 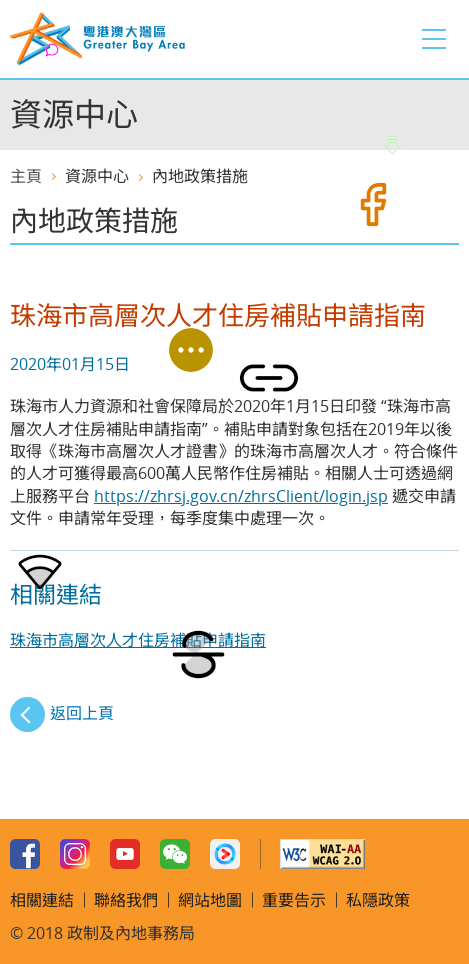 What do you see at coordinates (372, 204) in the screenshot?
I see `open Facebook app` at bounding box center [372, 204].